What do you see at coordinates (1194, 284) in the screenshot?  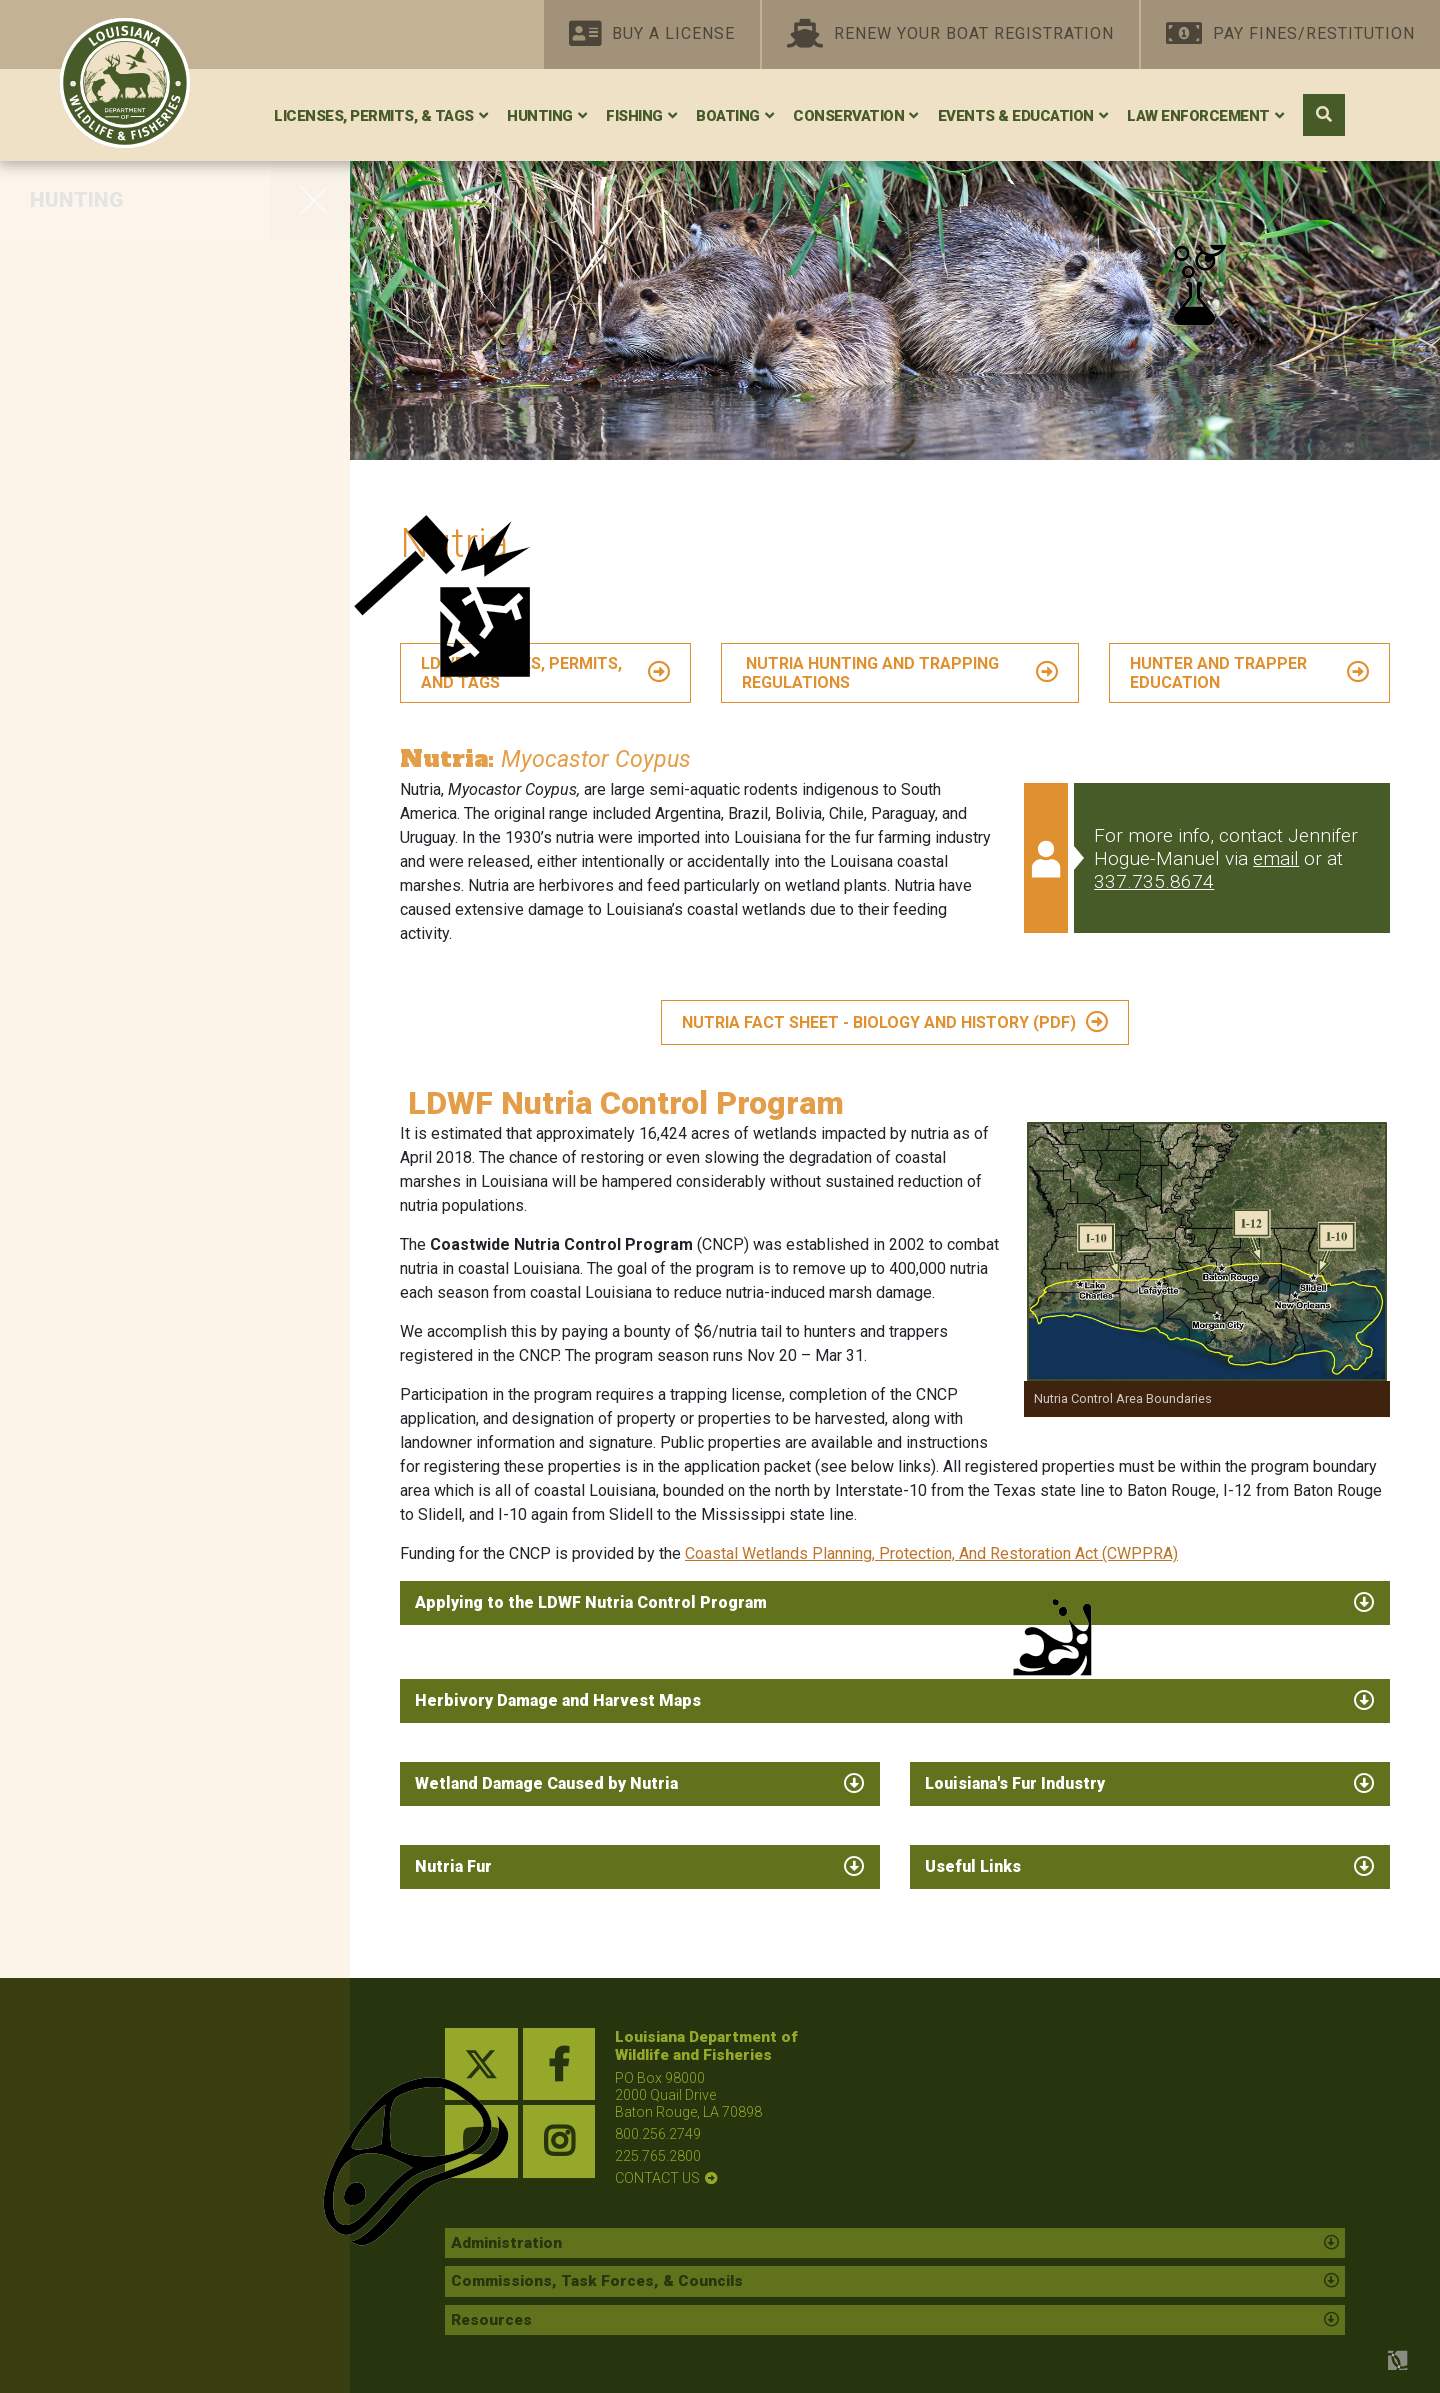 I see `access chemistry or science experiments` at bounding box center [1194, 284].